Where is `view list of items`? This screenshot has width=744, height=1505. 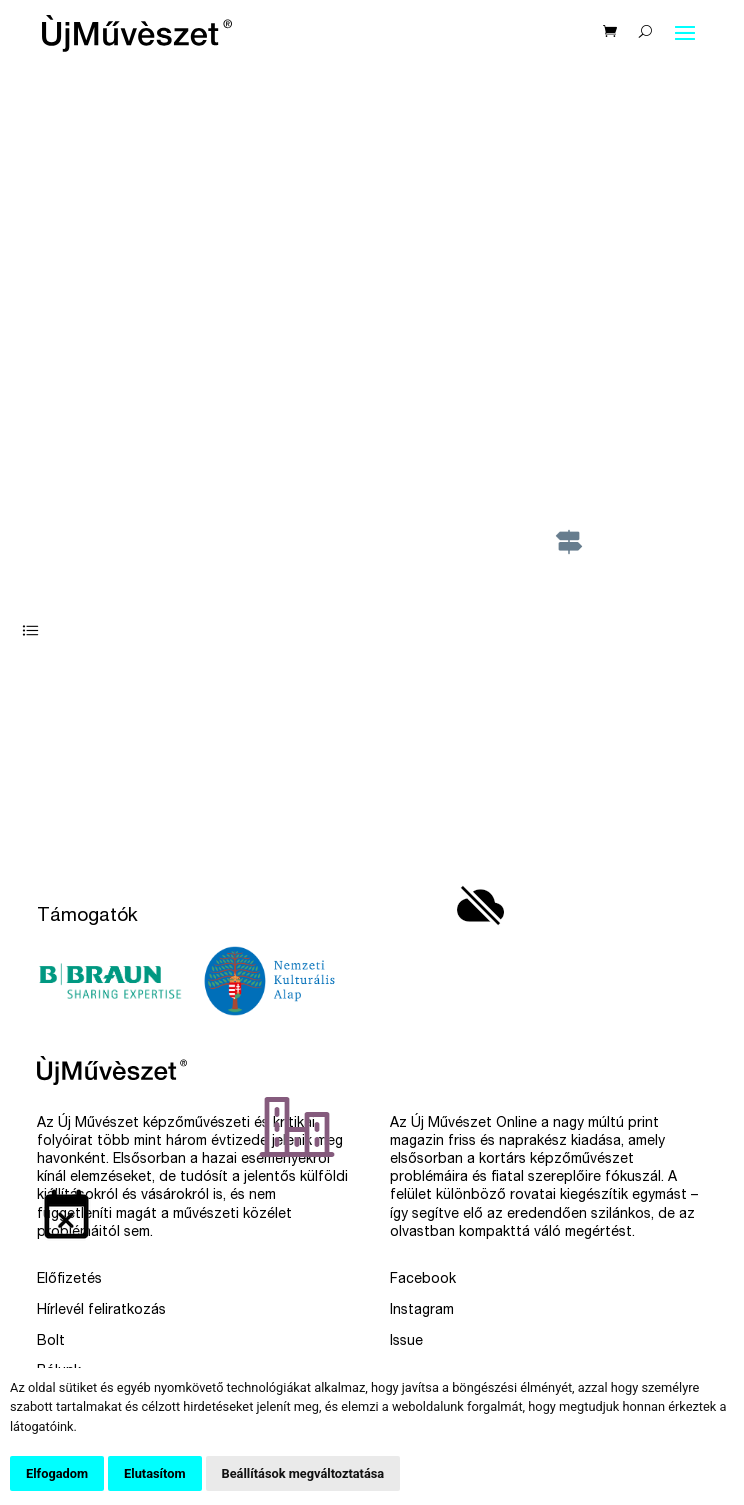 view list of items is located at coordinates (30, 630).